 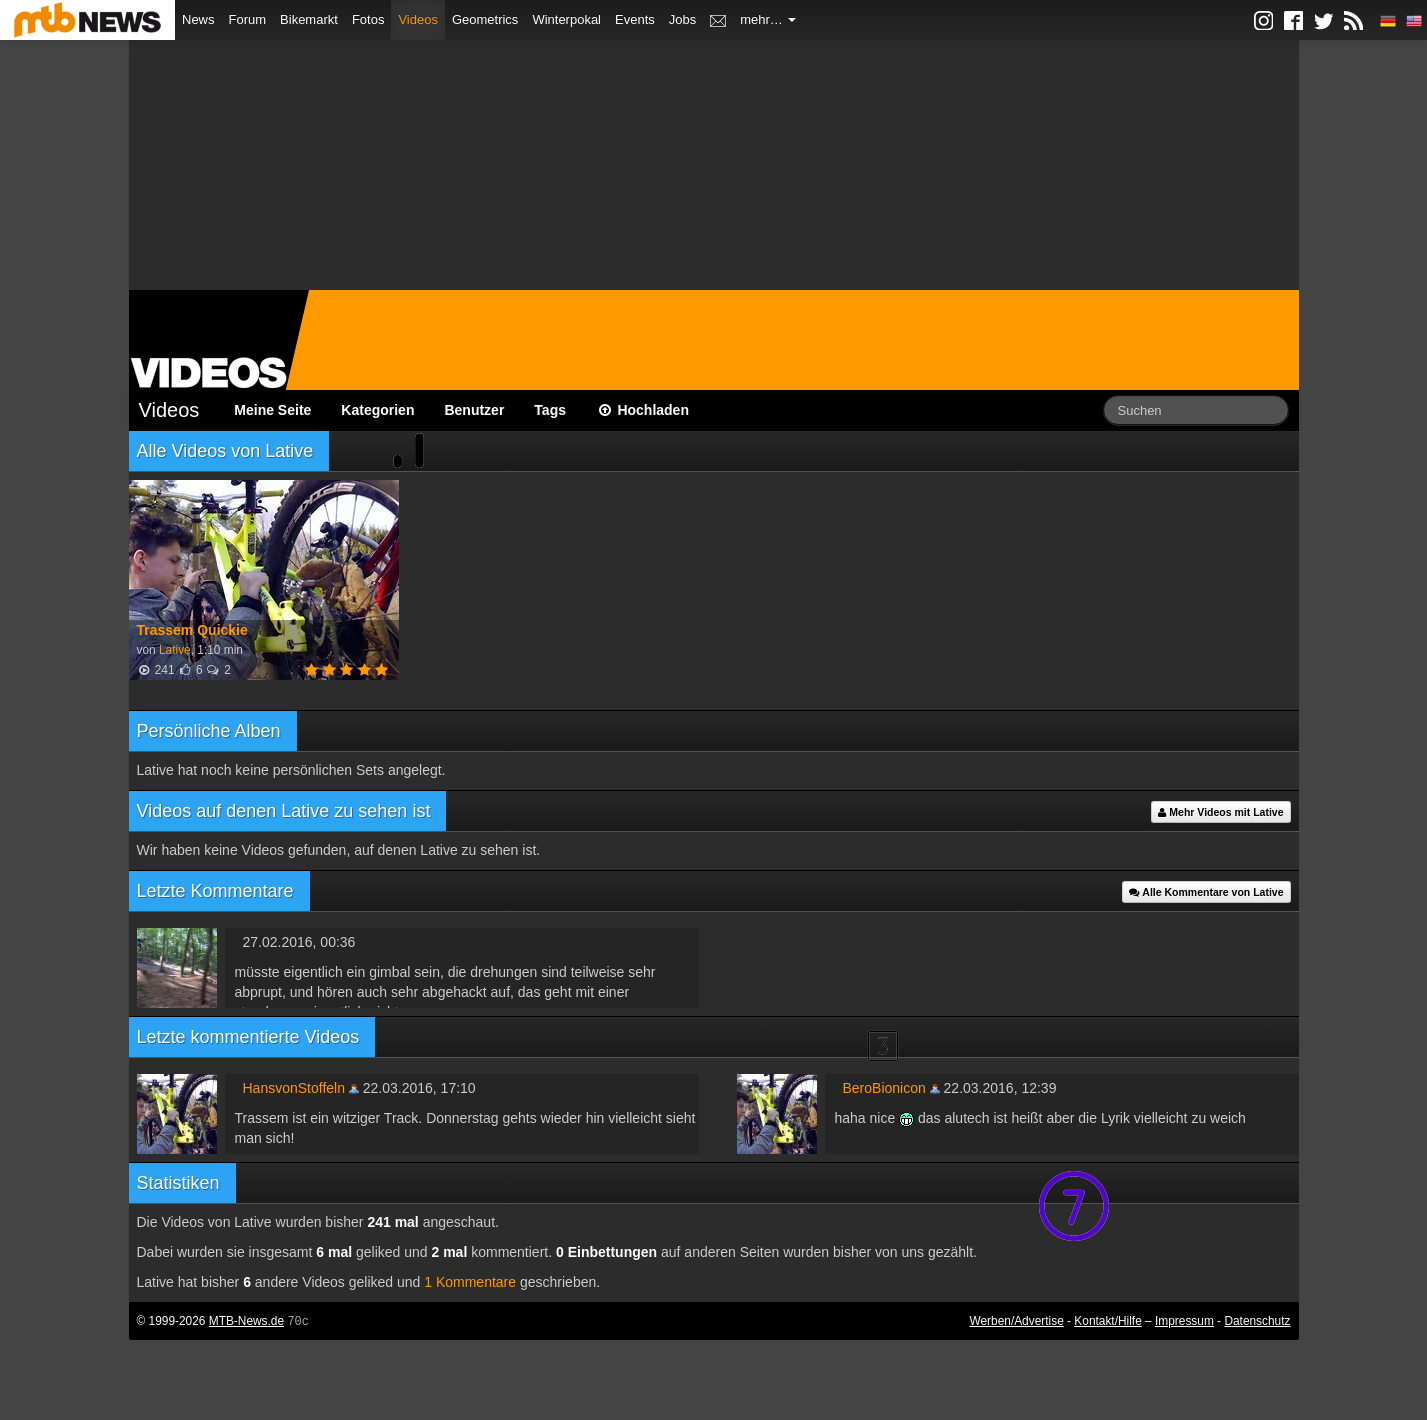 What do you see at coordinates (445, 424) in the screenshot?
I see `indicates weak cellular network signal` at bounding box center [445, 424].